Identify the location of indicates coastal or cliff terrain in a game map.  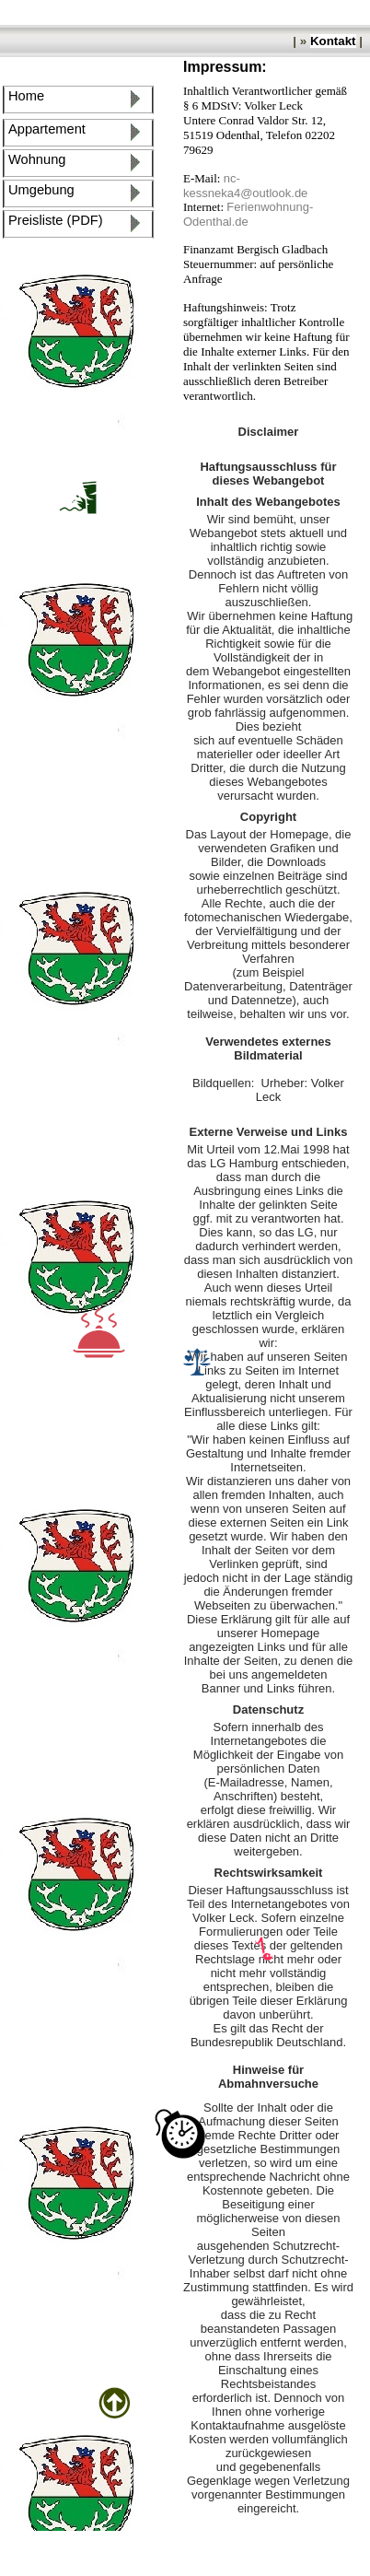
(77, 495).